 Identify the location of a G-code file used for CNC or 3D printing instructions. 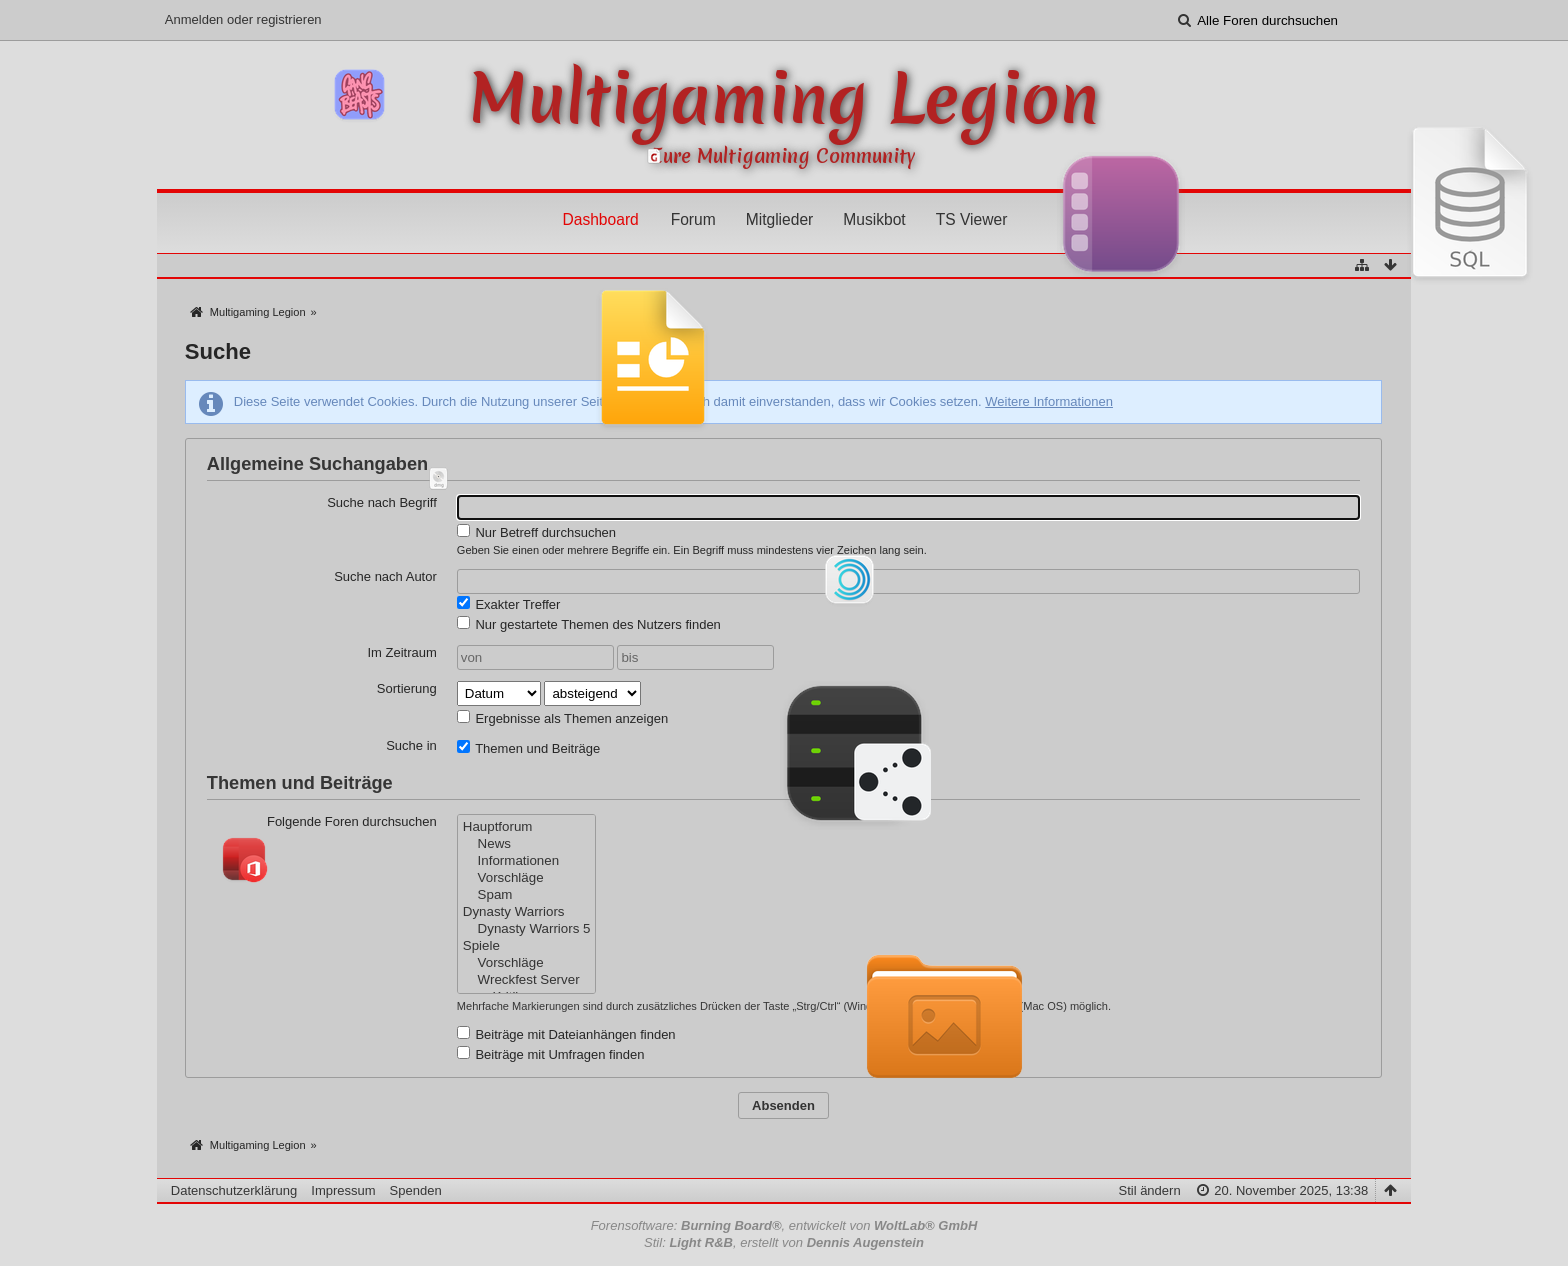
(654, 156).